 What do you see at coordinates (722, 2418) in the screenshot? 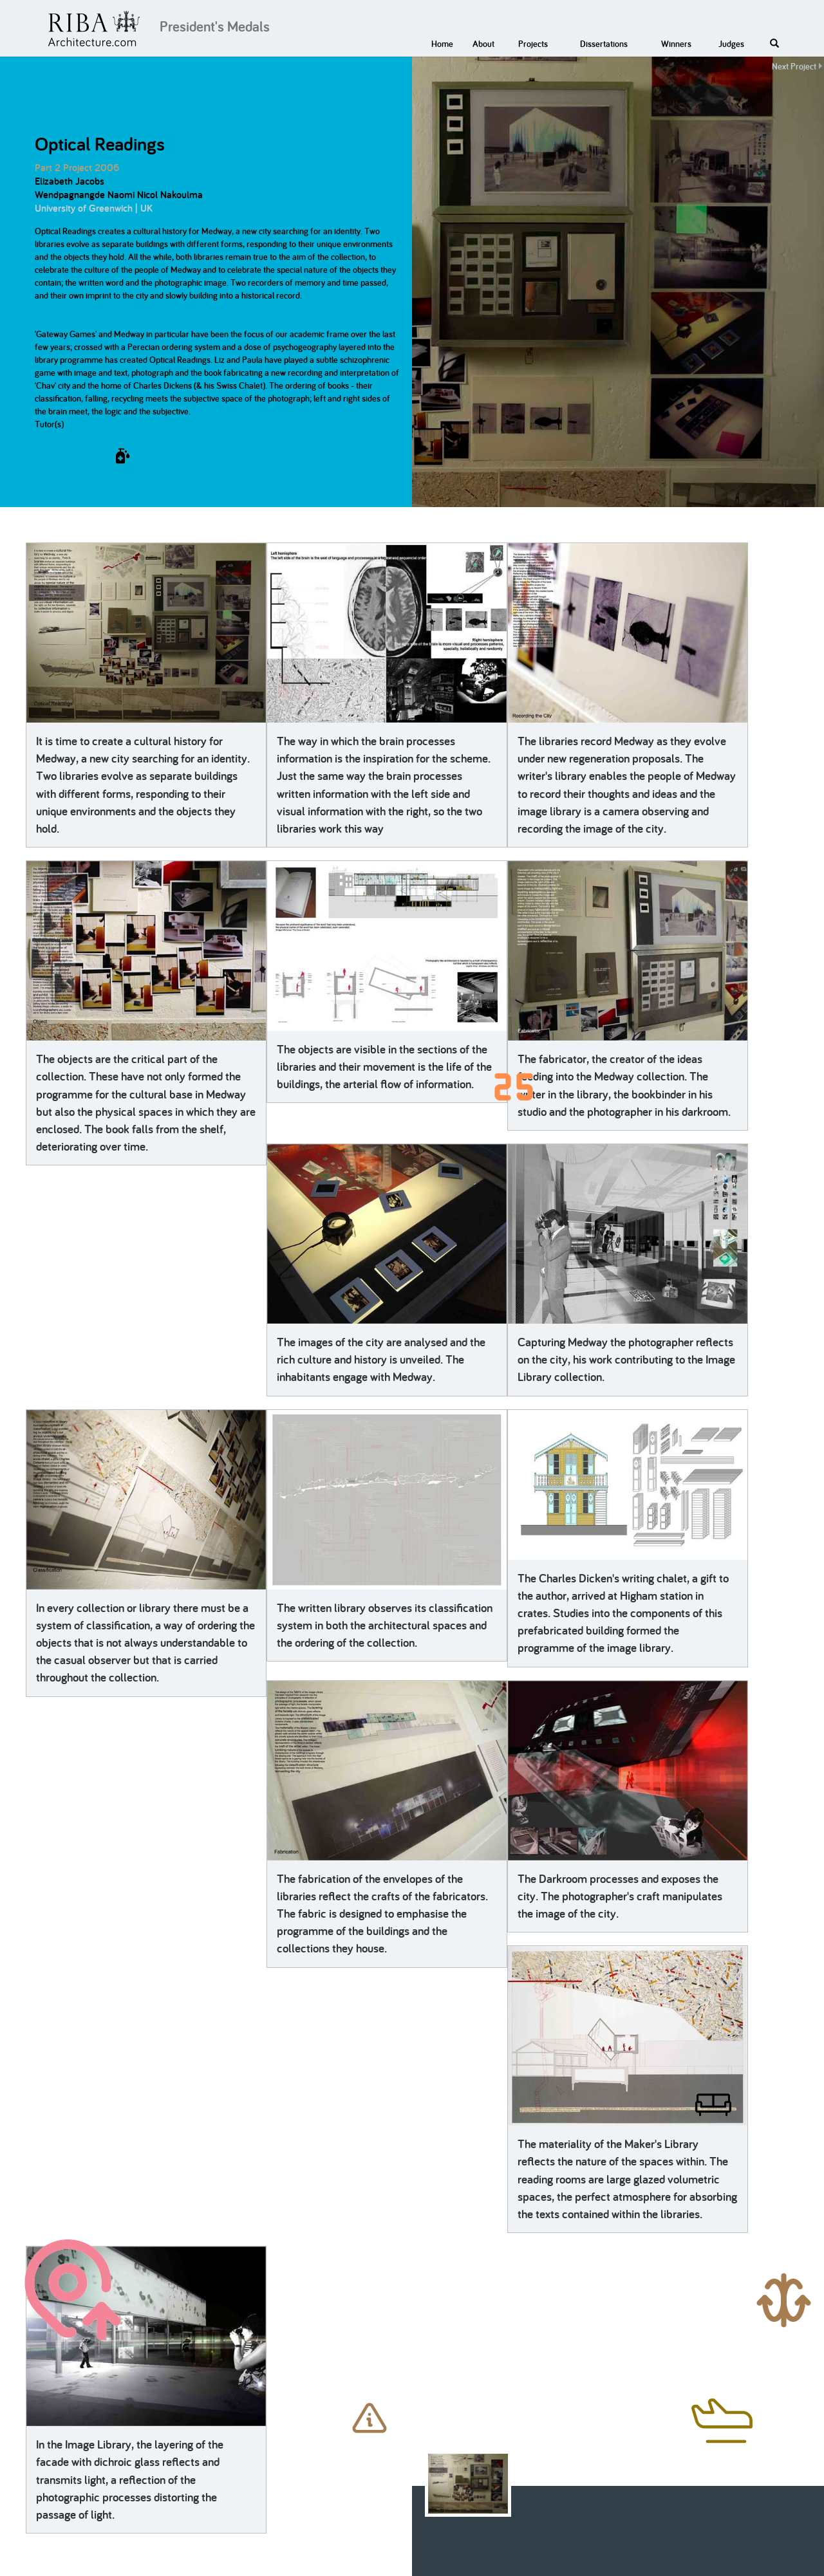
I see `indicates flight mode is active` at bounding box center [722, 2418].